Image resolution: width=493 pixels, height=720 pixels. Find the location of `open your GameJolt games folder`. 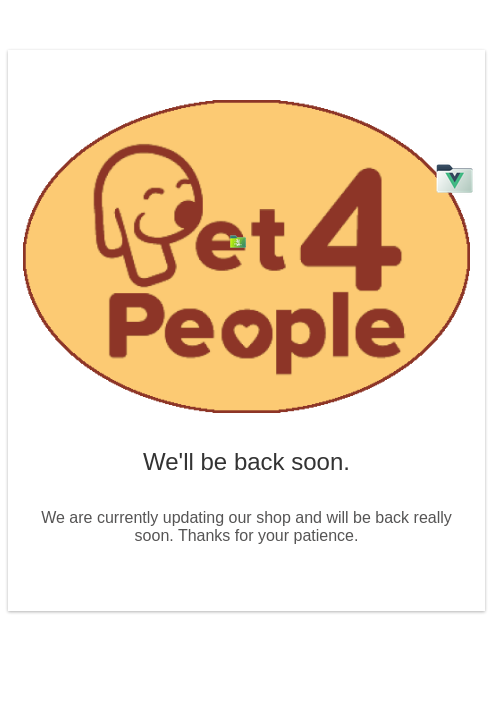

open your GameJolt games folder is located at coordinates (238, 242).